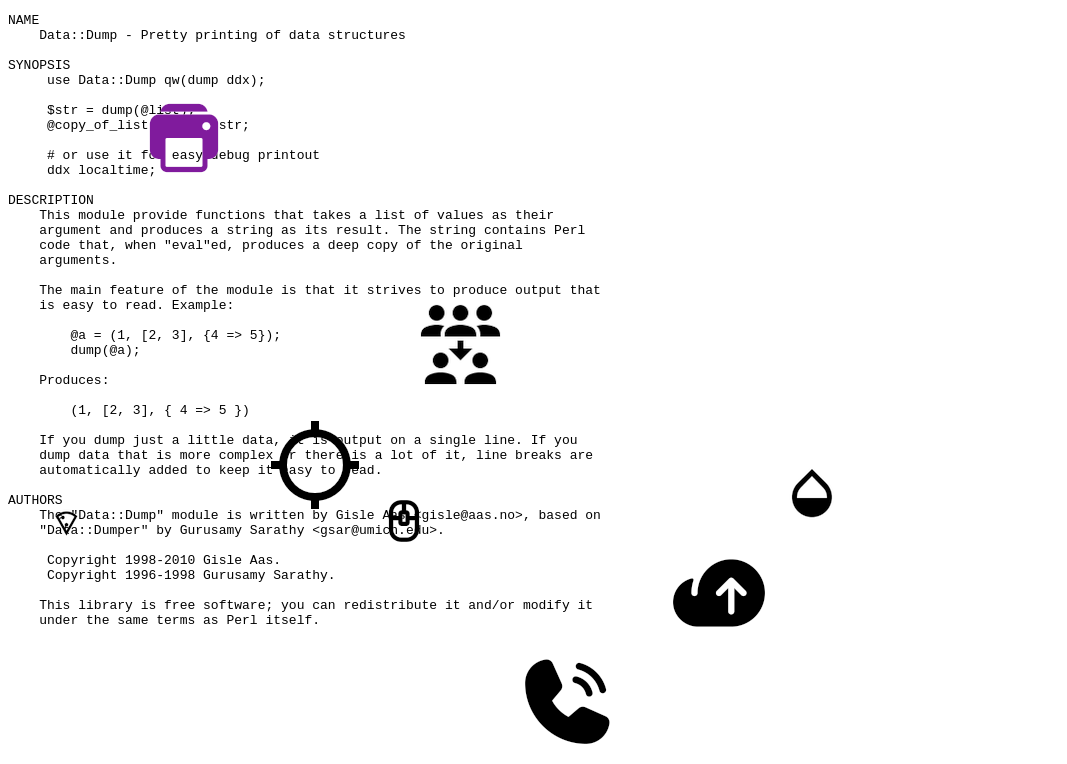  What do you see at coordinates (812, 493) in the screenshot?
I see `adjust transparency or opacity settings` at bounding box center [812, 493].